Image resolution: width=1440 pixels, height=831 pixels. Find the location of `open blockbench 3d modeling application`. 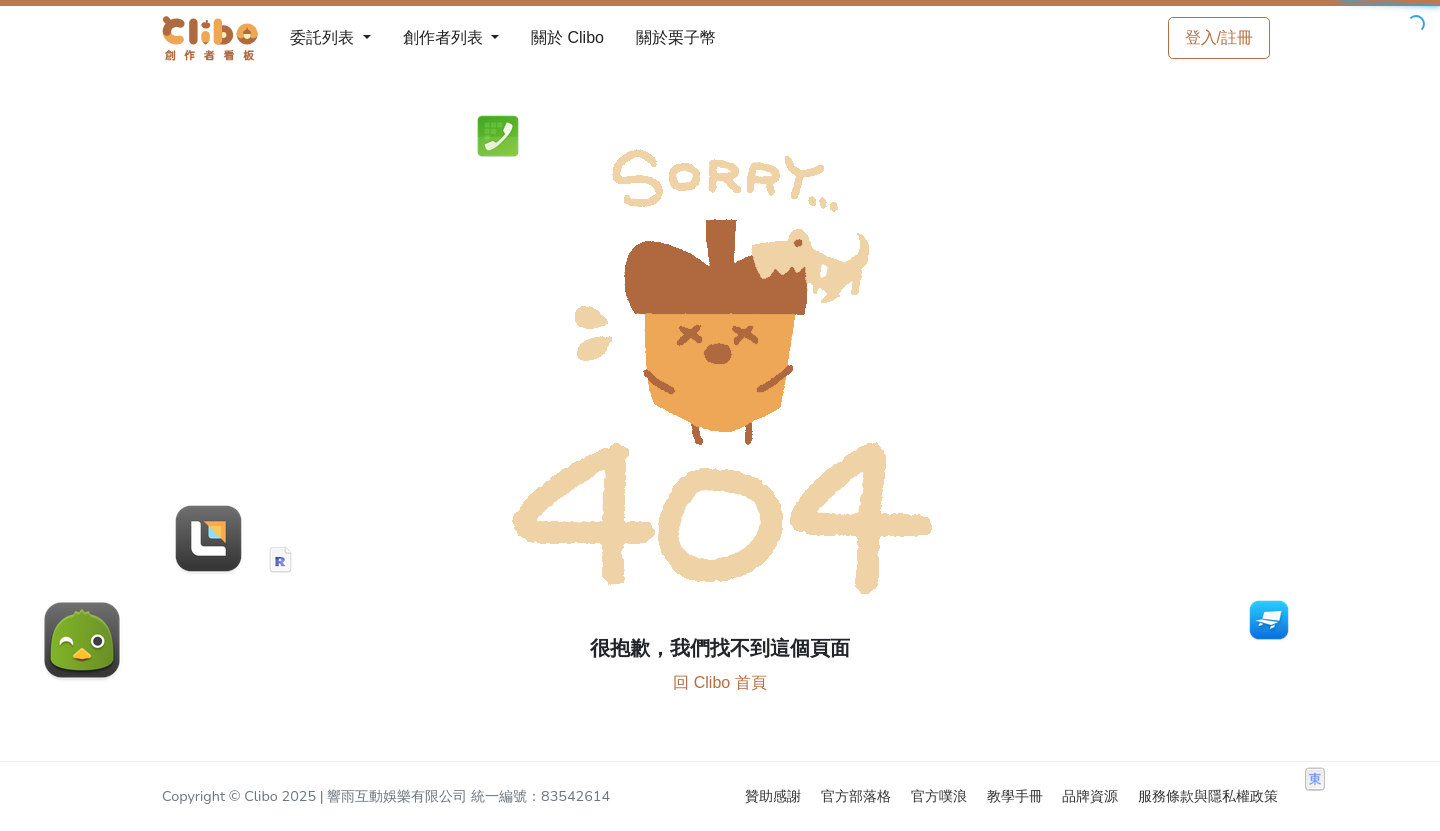

open blockbench 3d modeling application is located at coordinates (1269, 620).